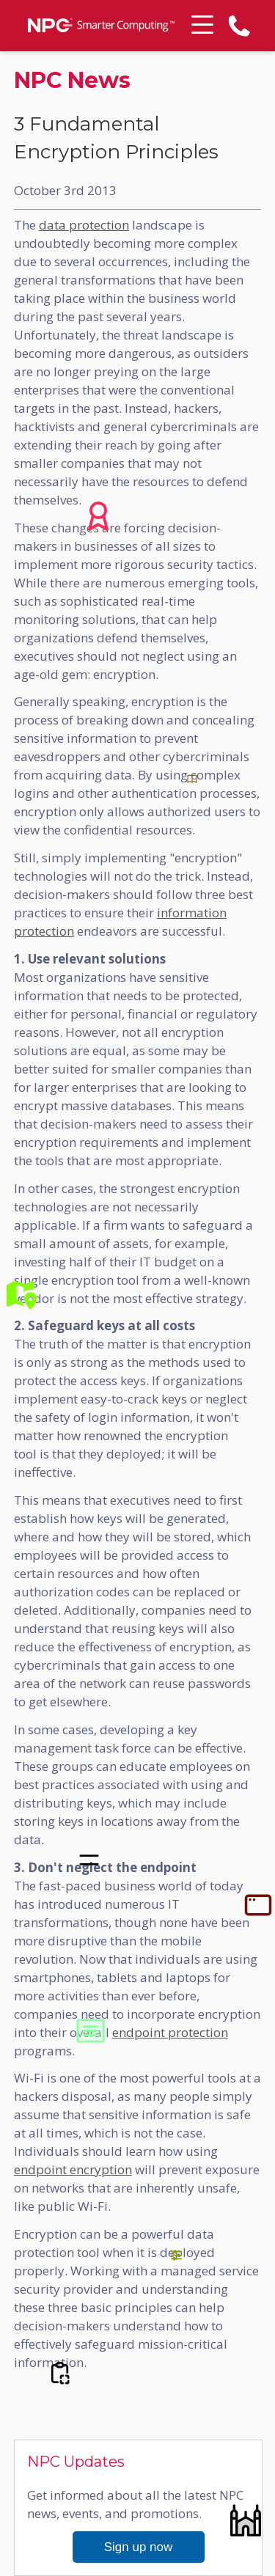 Image resolution: width=275 pixels, height=2576 pixels. I want to click on view location on map, so click(20, 1293).